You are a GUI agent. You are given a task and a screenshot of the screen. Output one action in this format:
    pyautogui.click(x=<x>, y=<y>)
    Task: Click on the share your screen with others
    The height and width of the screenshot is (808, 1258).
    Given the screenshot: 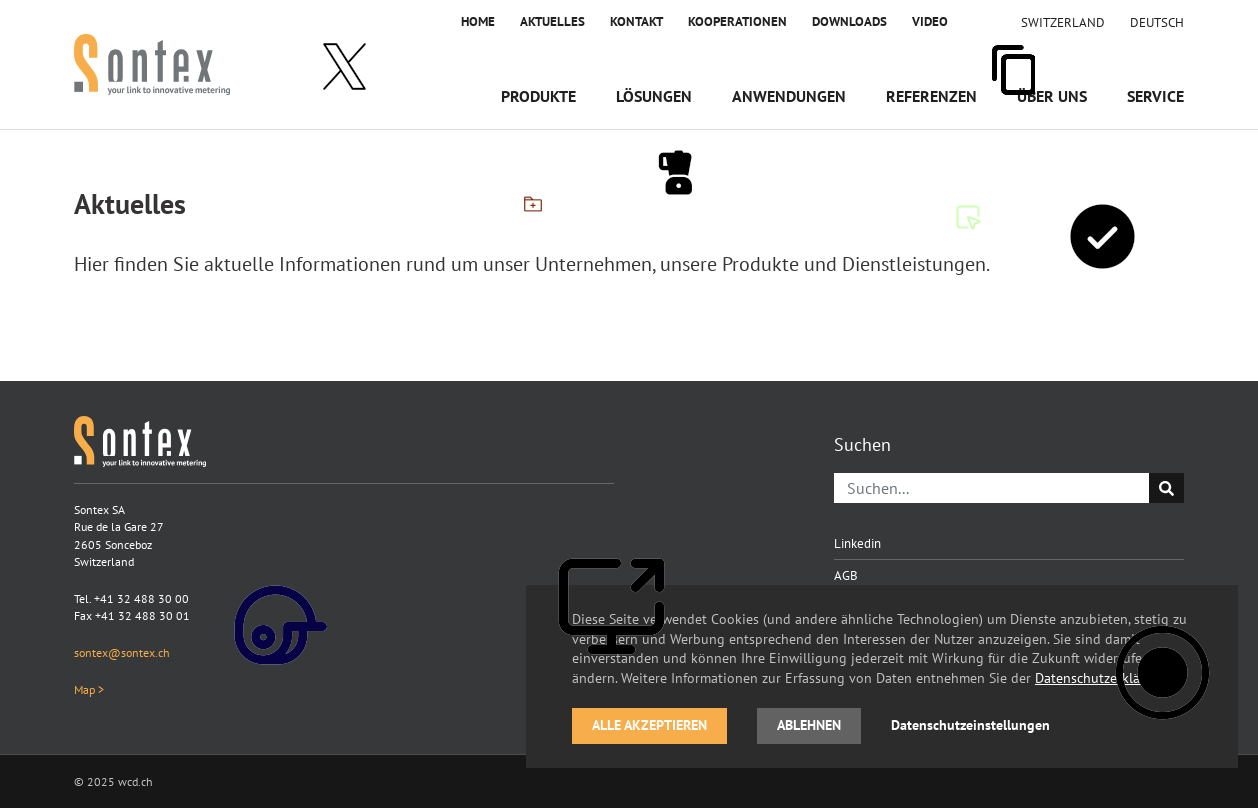 What is the action you would take?
    pyautogui.click(x=611, y=606)
    